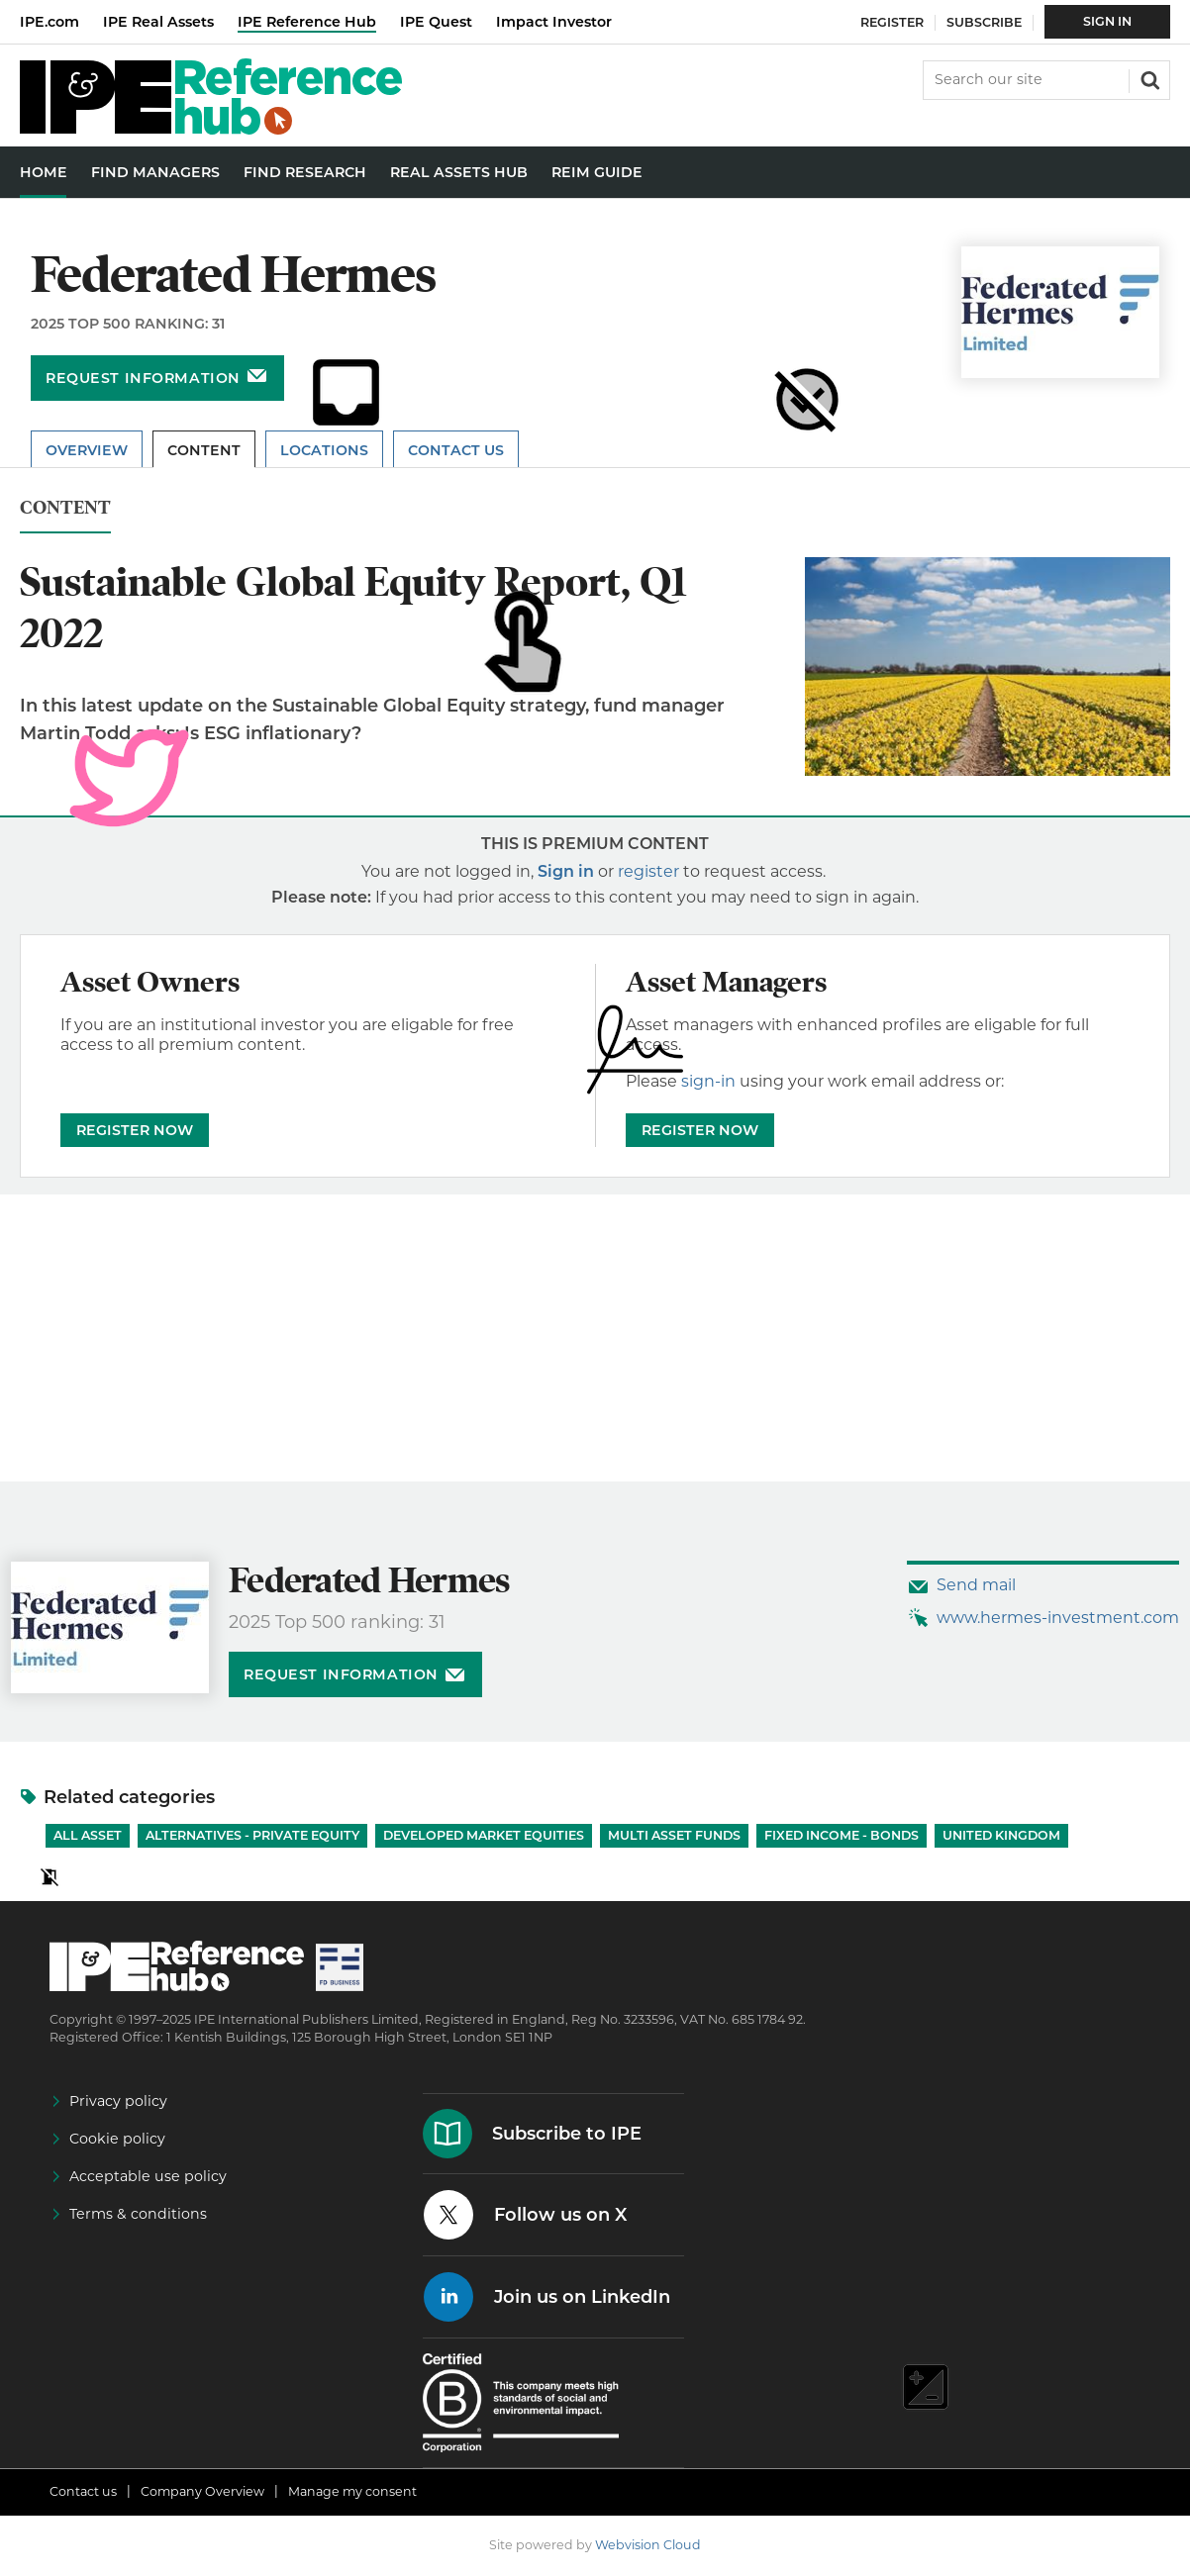 The height and width of the screenshot is (2576, 1190). What do you see at coordinates (50, 1876) in the screenshot?
I see `meeting room unavailable or closed` at bounding box center [50, 1876].